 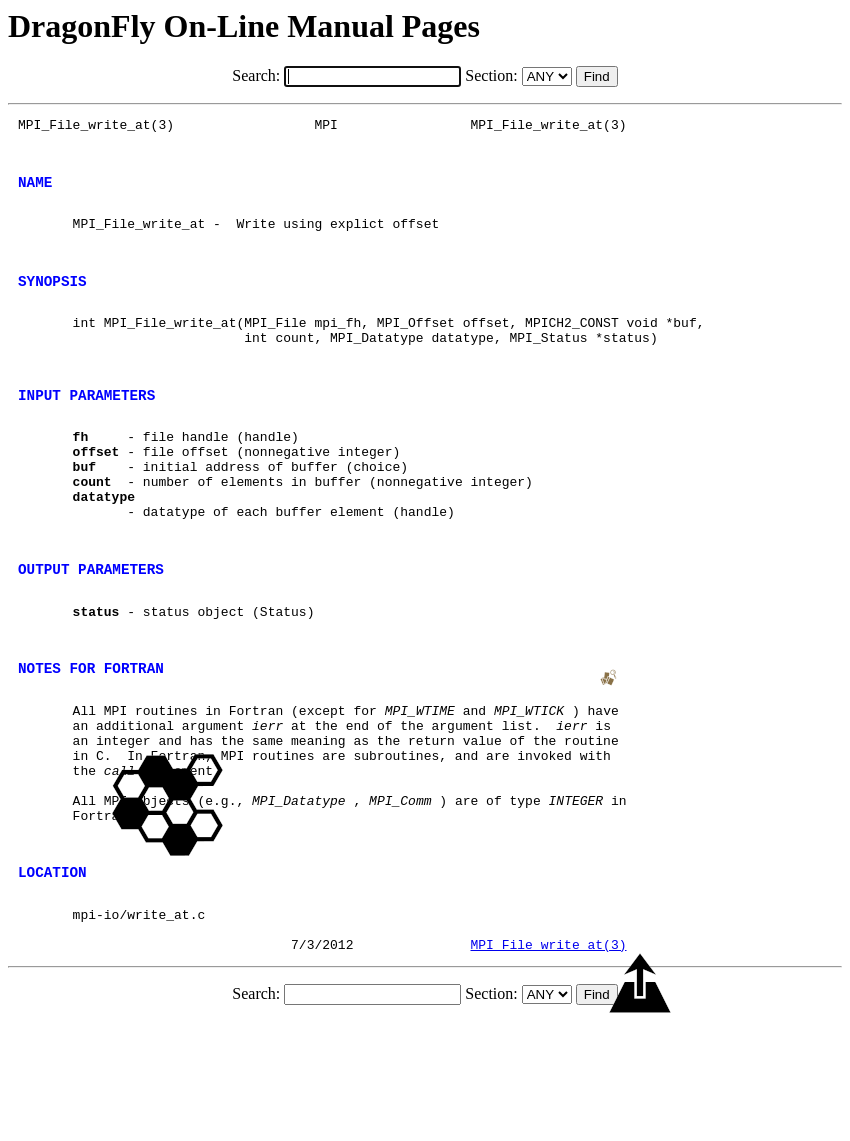 What do you see at coordinates (608, 677) in the screenshot?
I see `select a card from your hand` at bounding box center [608, 677].